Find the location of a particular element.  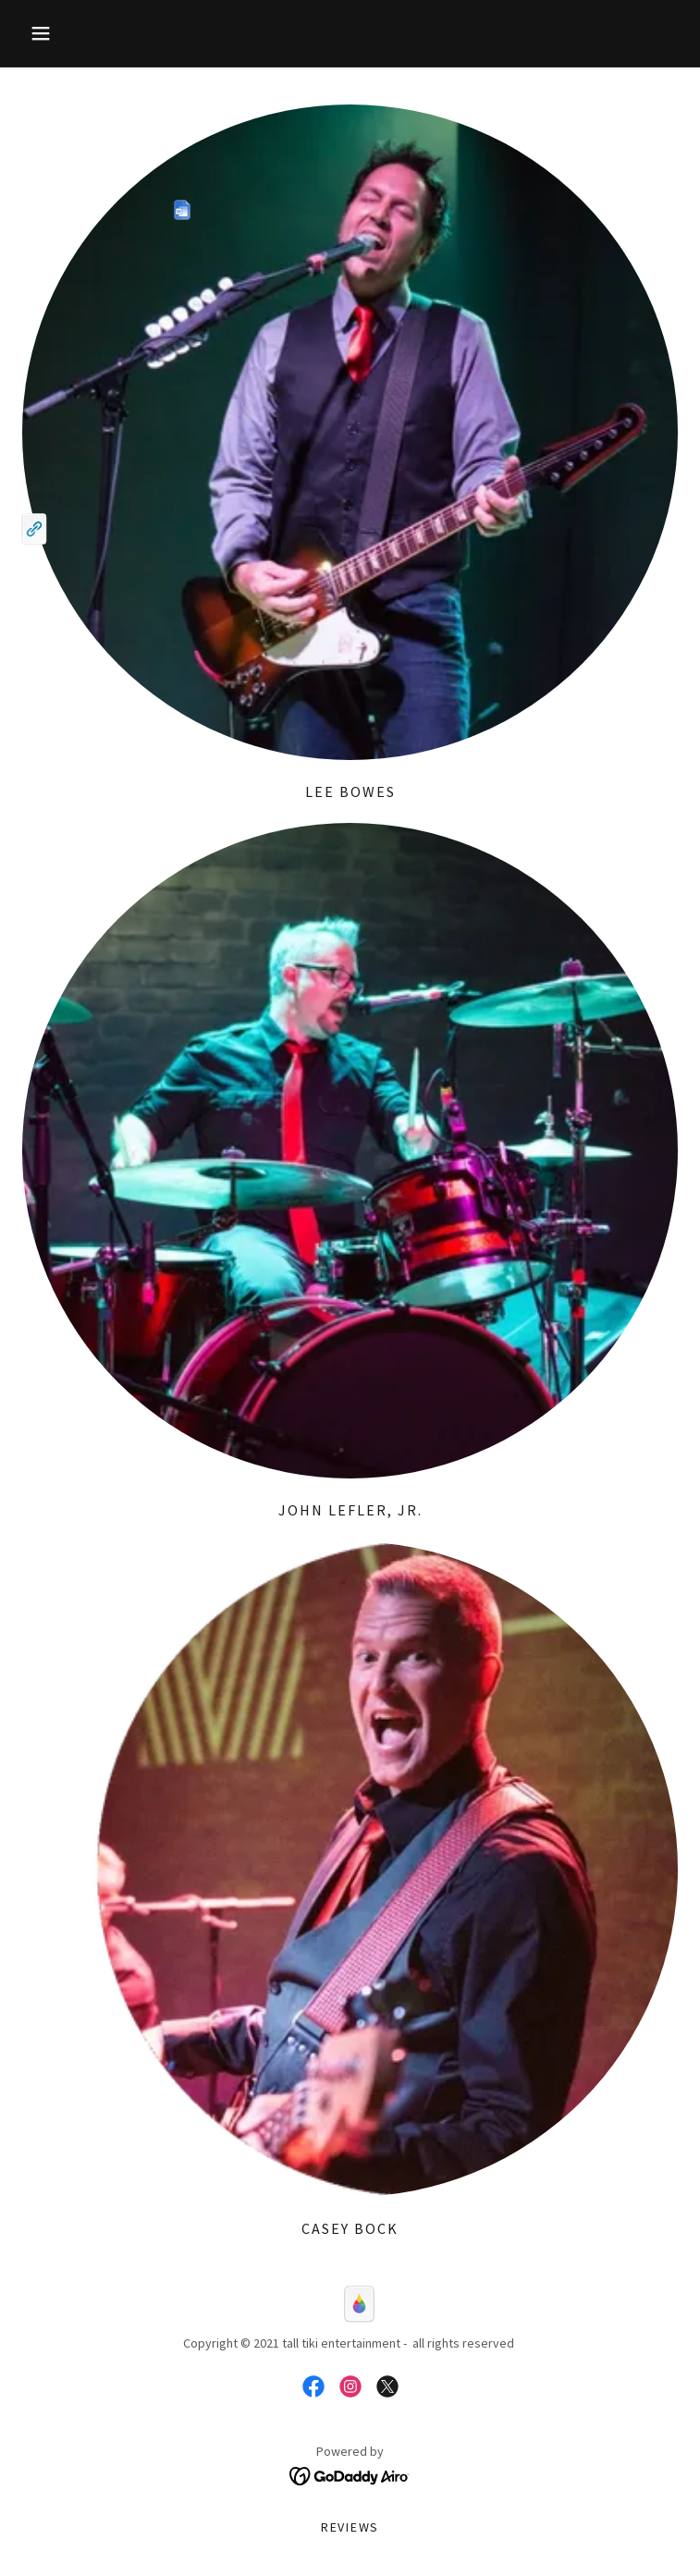

an ICC color profile file is located at coordinates (359, 2303).